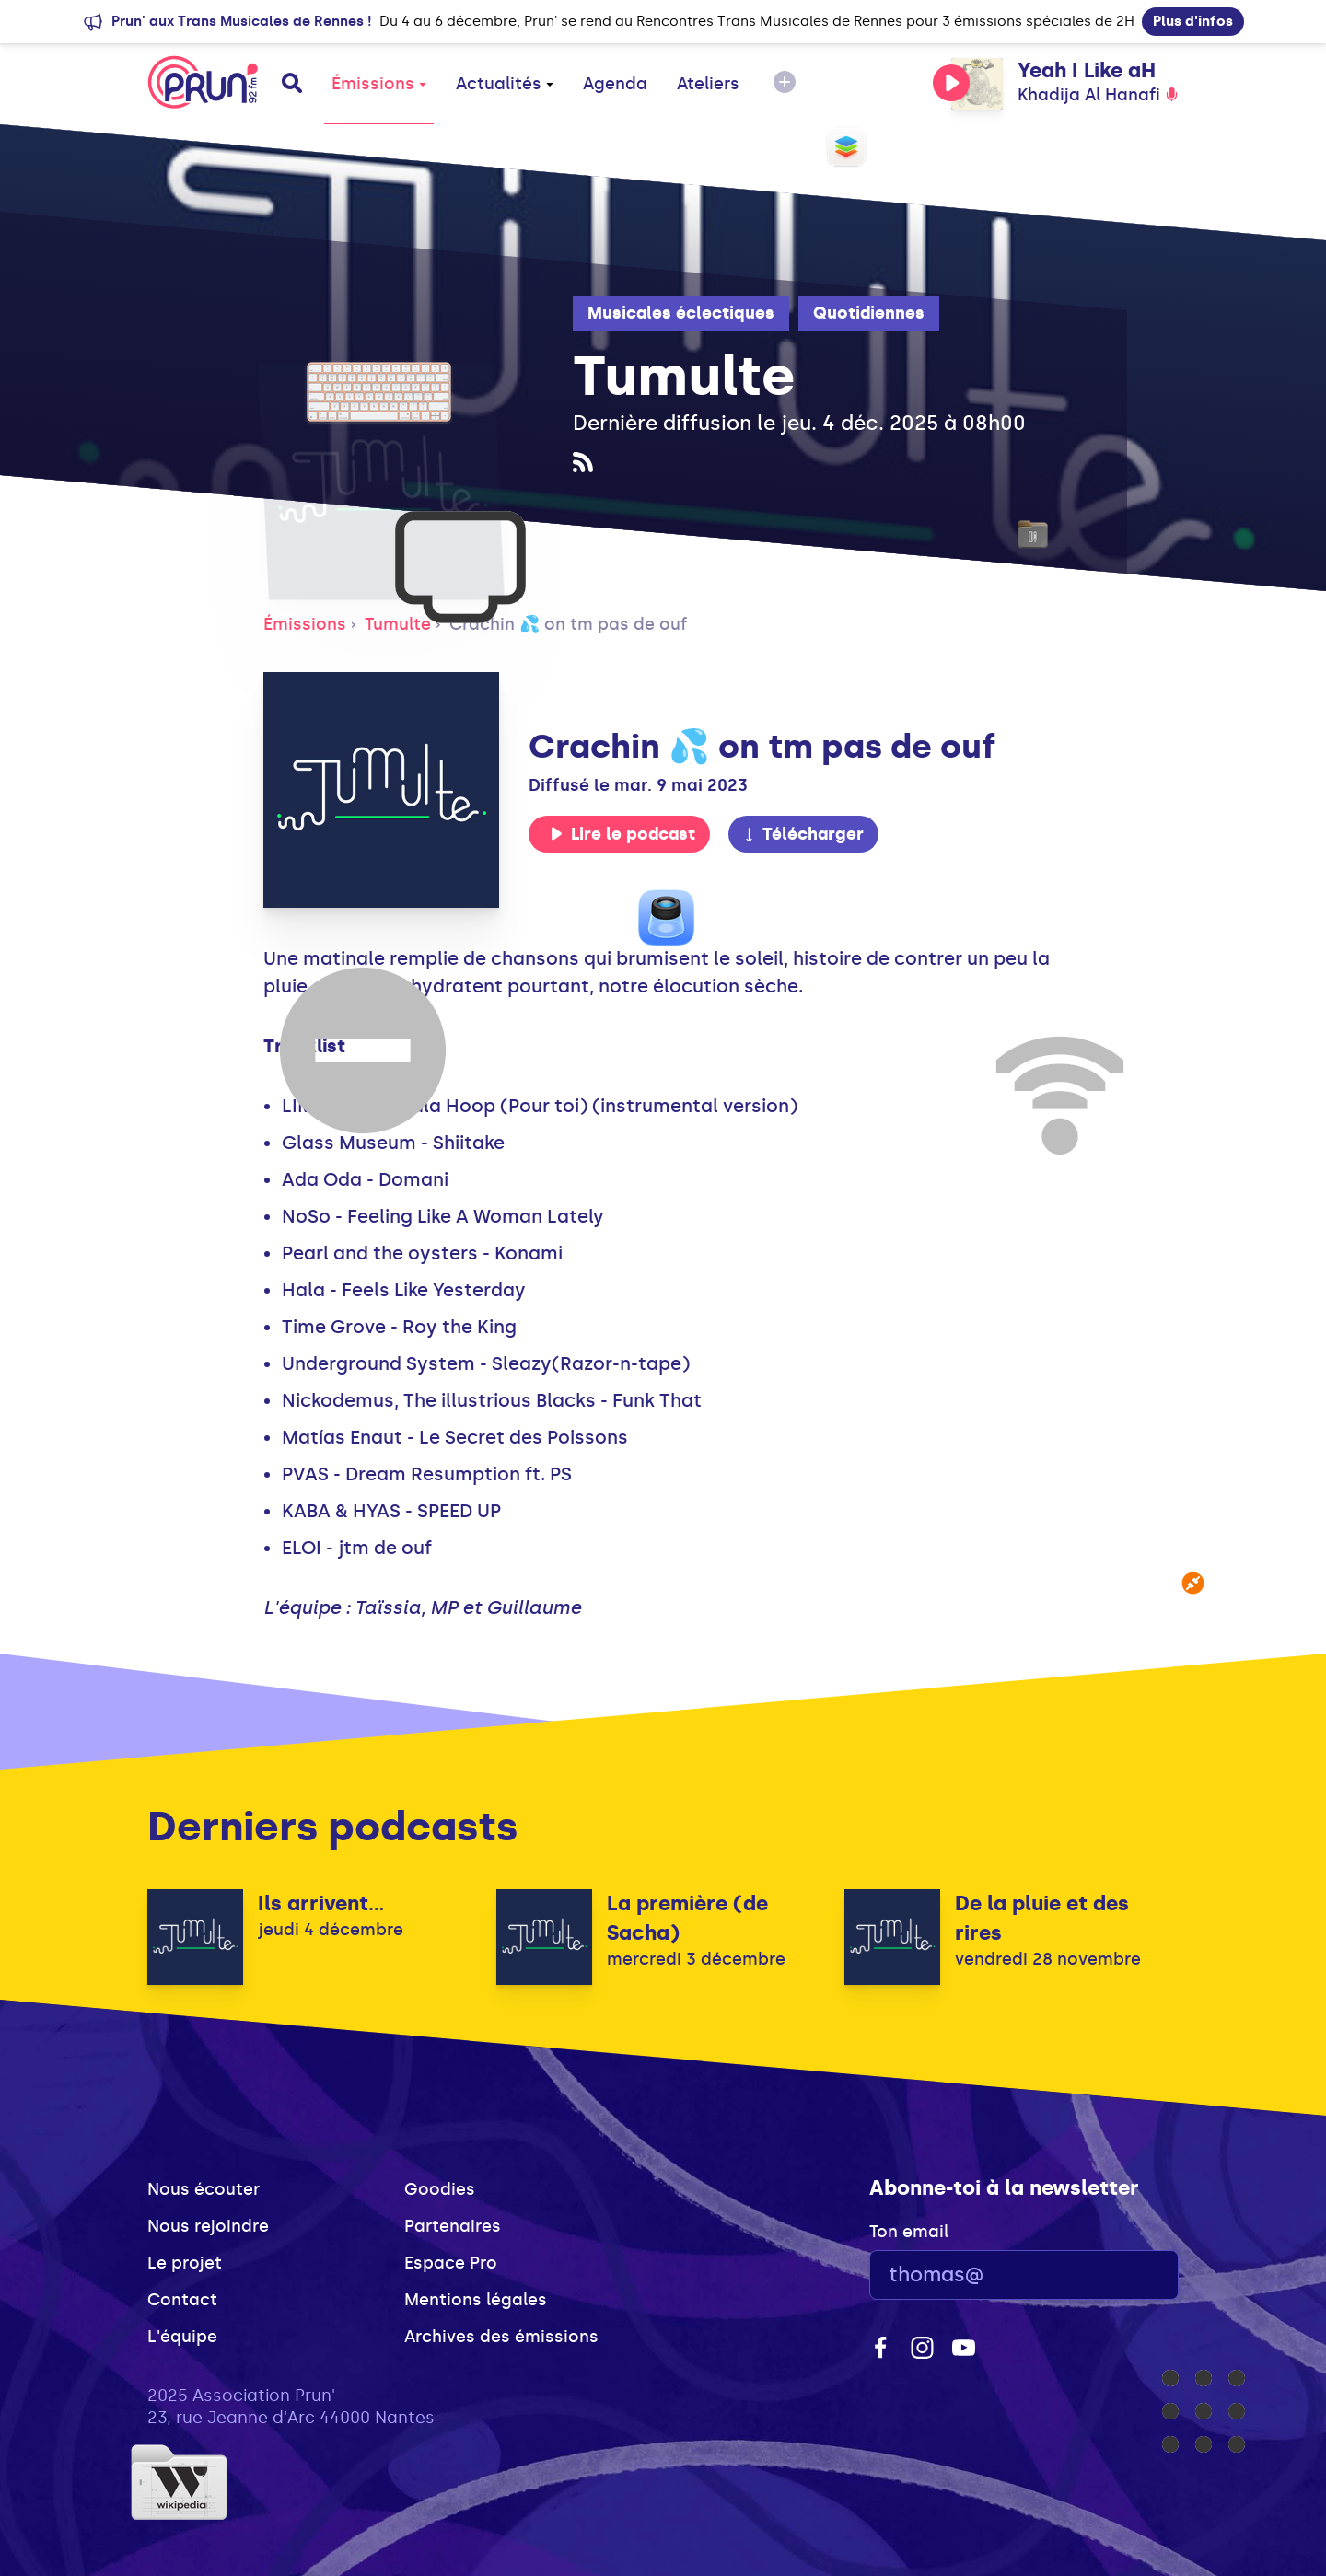 This screenshot has width=1326, height=2576. Describe the element at coordinates (378, 391) in the screenshot. I see `connect a bluetooth keyboard` at that location.